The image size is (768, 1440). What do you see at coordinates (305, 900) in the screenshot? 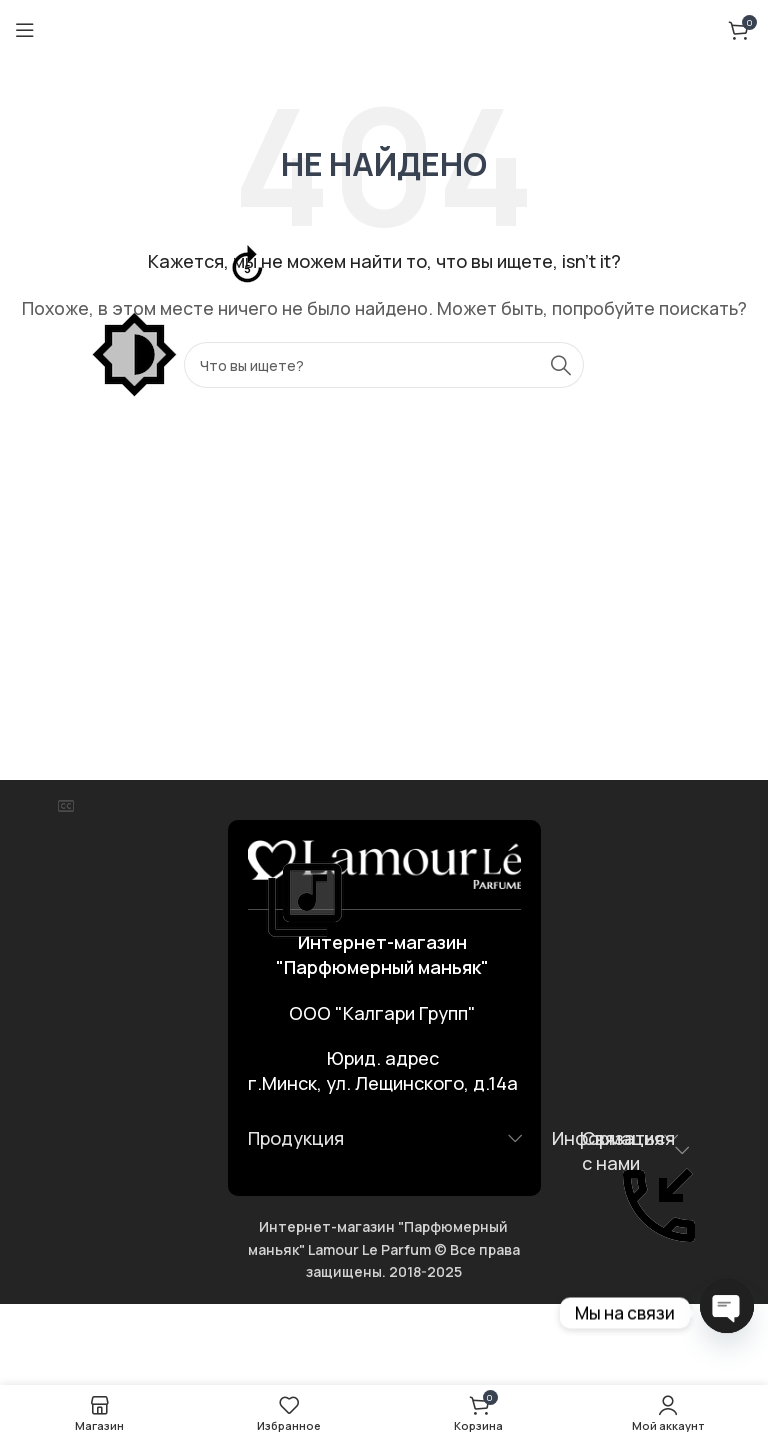
I see `access your music library` at bounding box center [305, 900].